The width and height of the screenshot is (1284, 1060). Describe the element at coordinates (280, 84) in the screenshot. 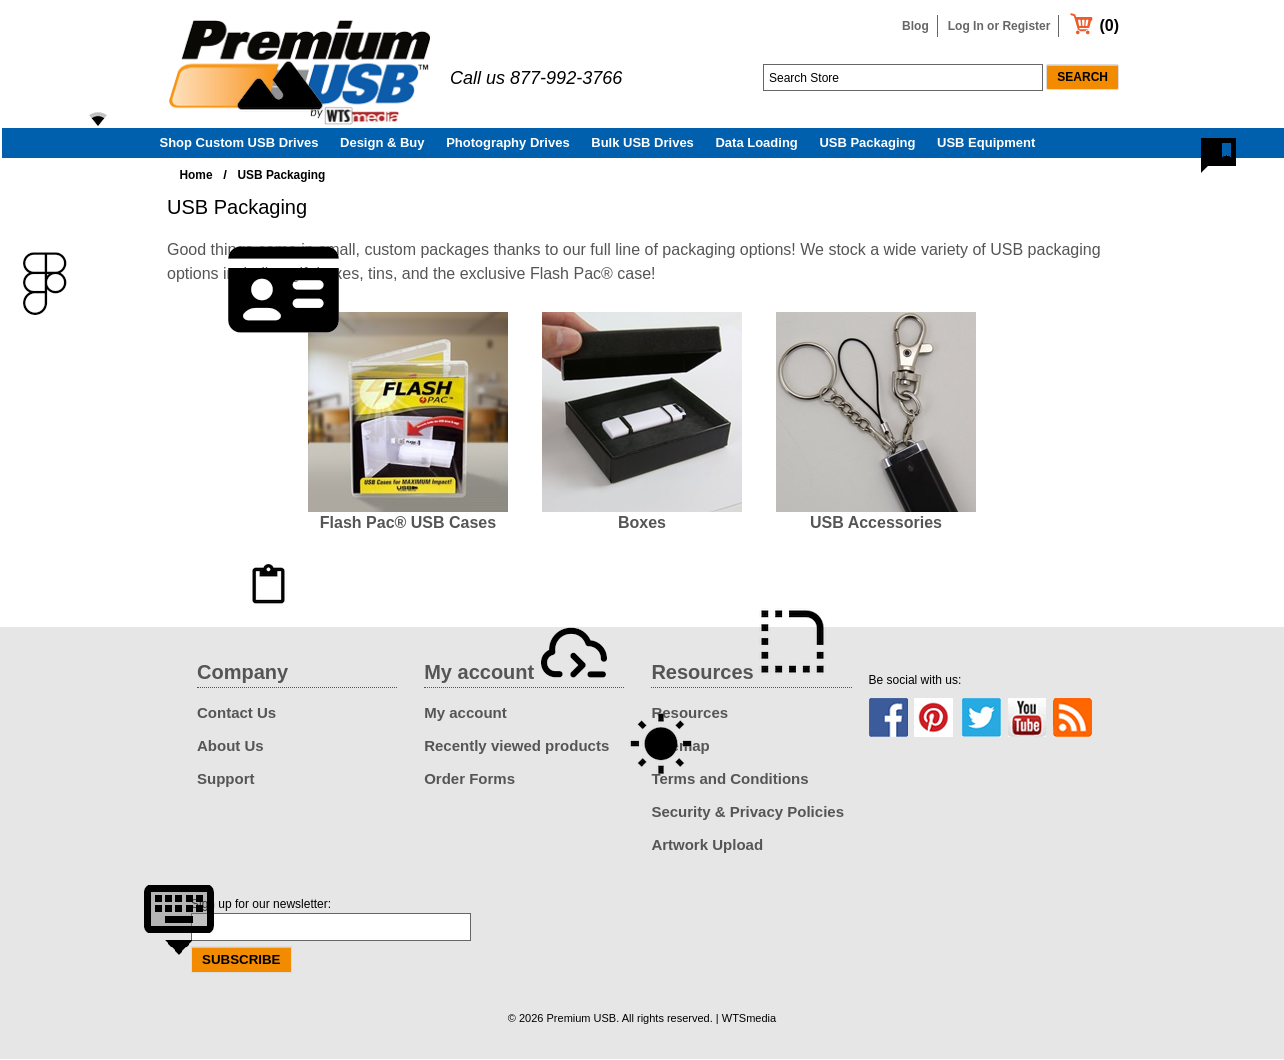

I see `view landscape or nature photos` at that location.